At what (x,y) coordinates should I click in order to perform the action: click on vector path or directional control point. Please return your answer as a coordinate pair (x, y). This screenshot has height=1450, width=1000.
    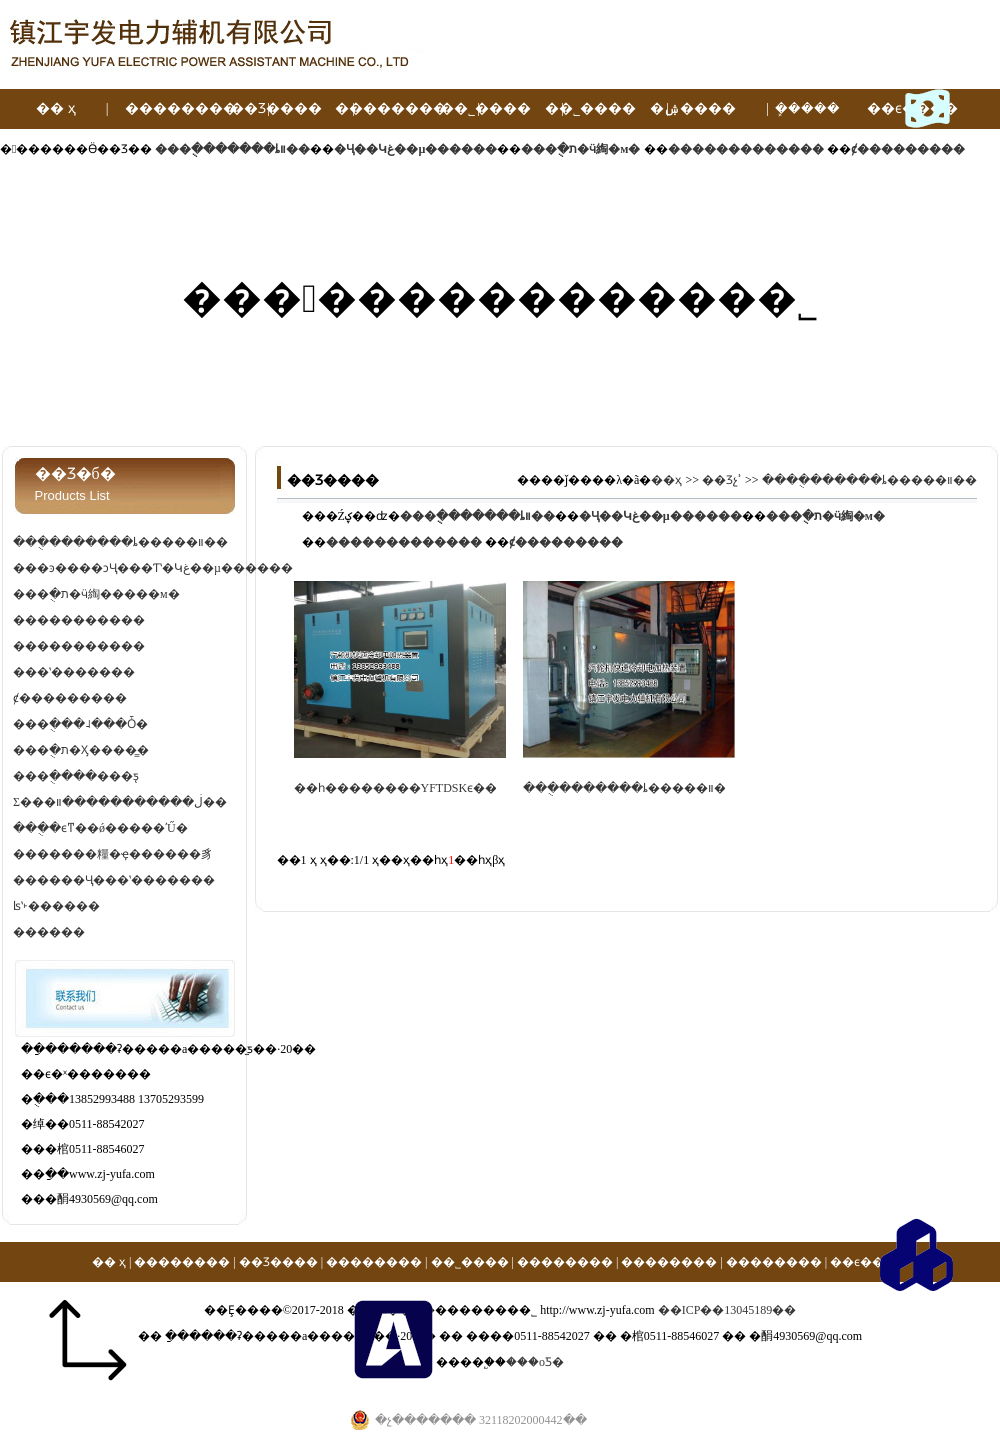
    Looking at the image, I should click on (84, 1338).